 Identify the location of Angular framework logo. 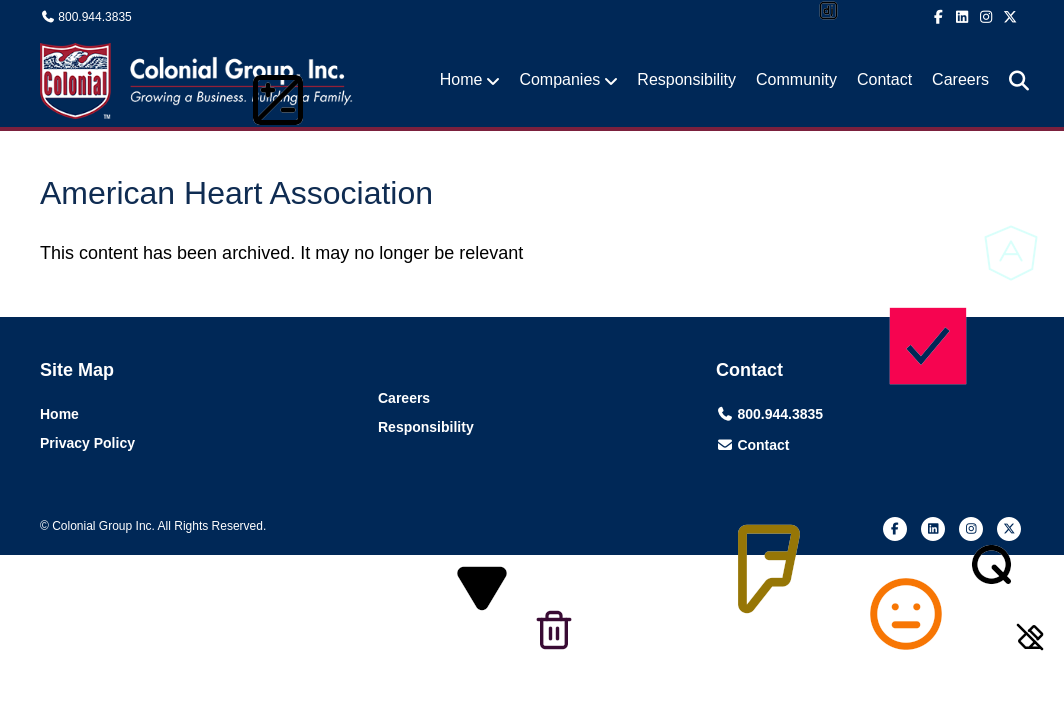
(1011, 252).